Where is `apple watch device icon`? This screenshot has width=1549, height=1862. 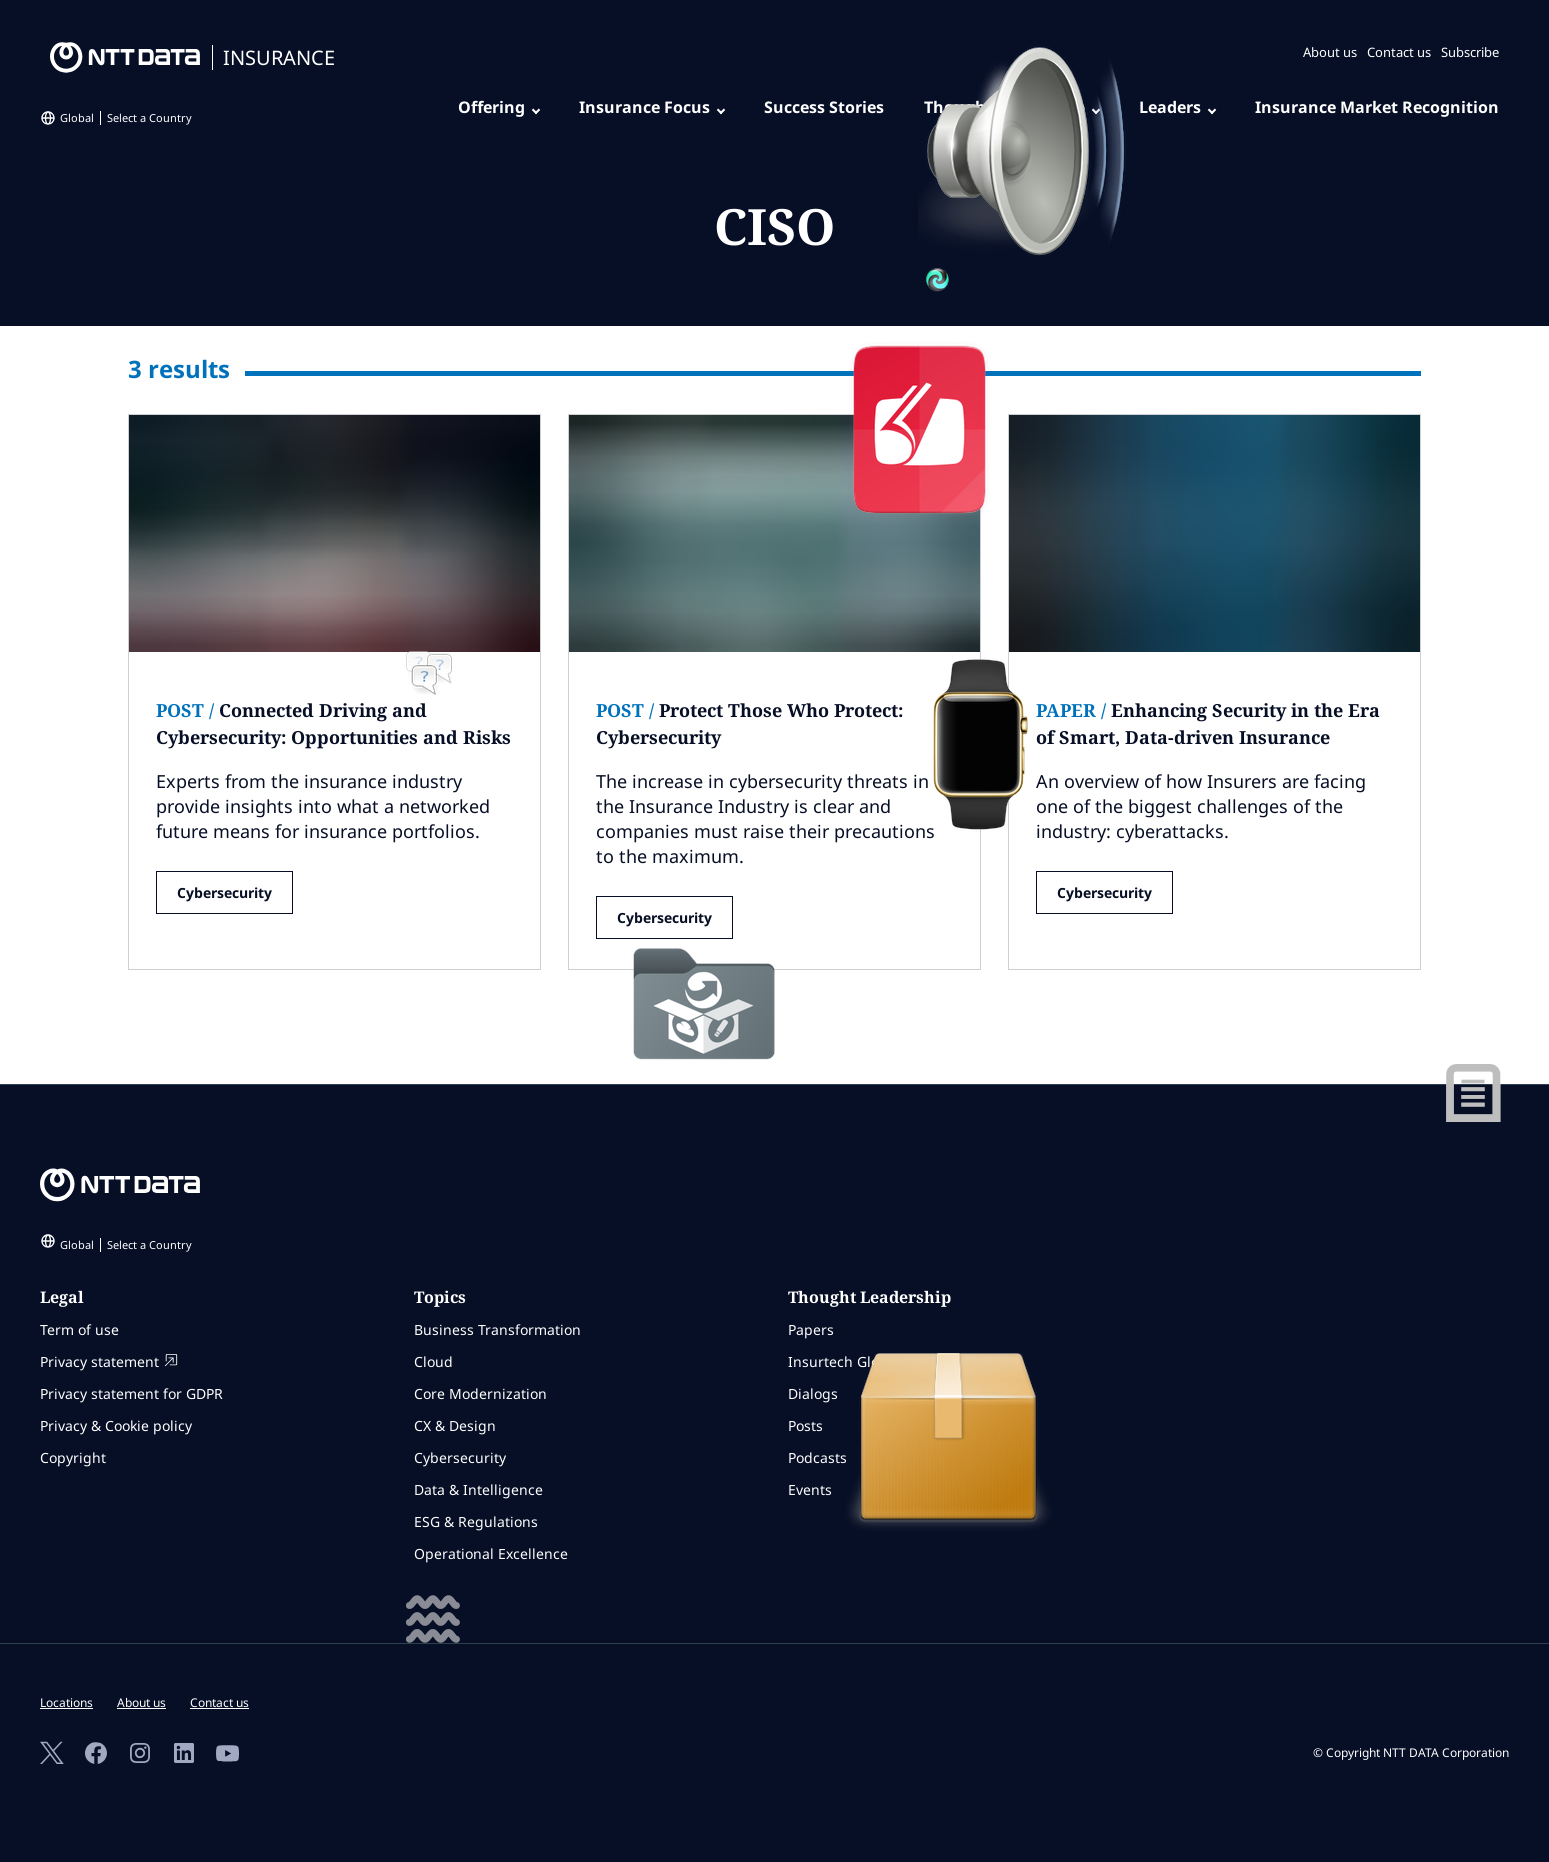 apple watch device icon is located at coordinates (978, 744).